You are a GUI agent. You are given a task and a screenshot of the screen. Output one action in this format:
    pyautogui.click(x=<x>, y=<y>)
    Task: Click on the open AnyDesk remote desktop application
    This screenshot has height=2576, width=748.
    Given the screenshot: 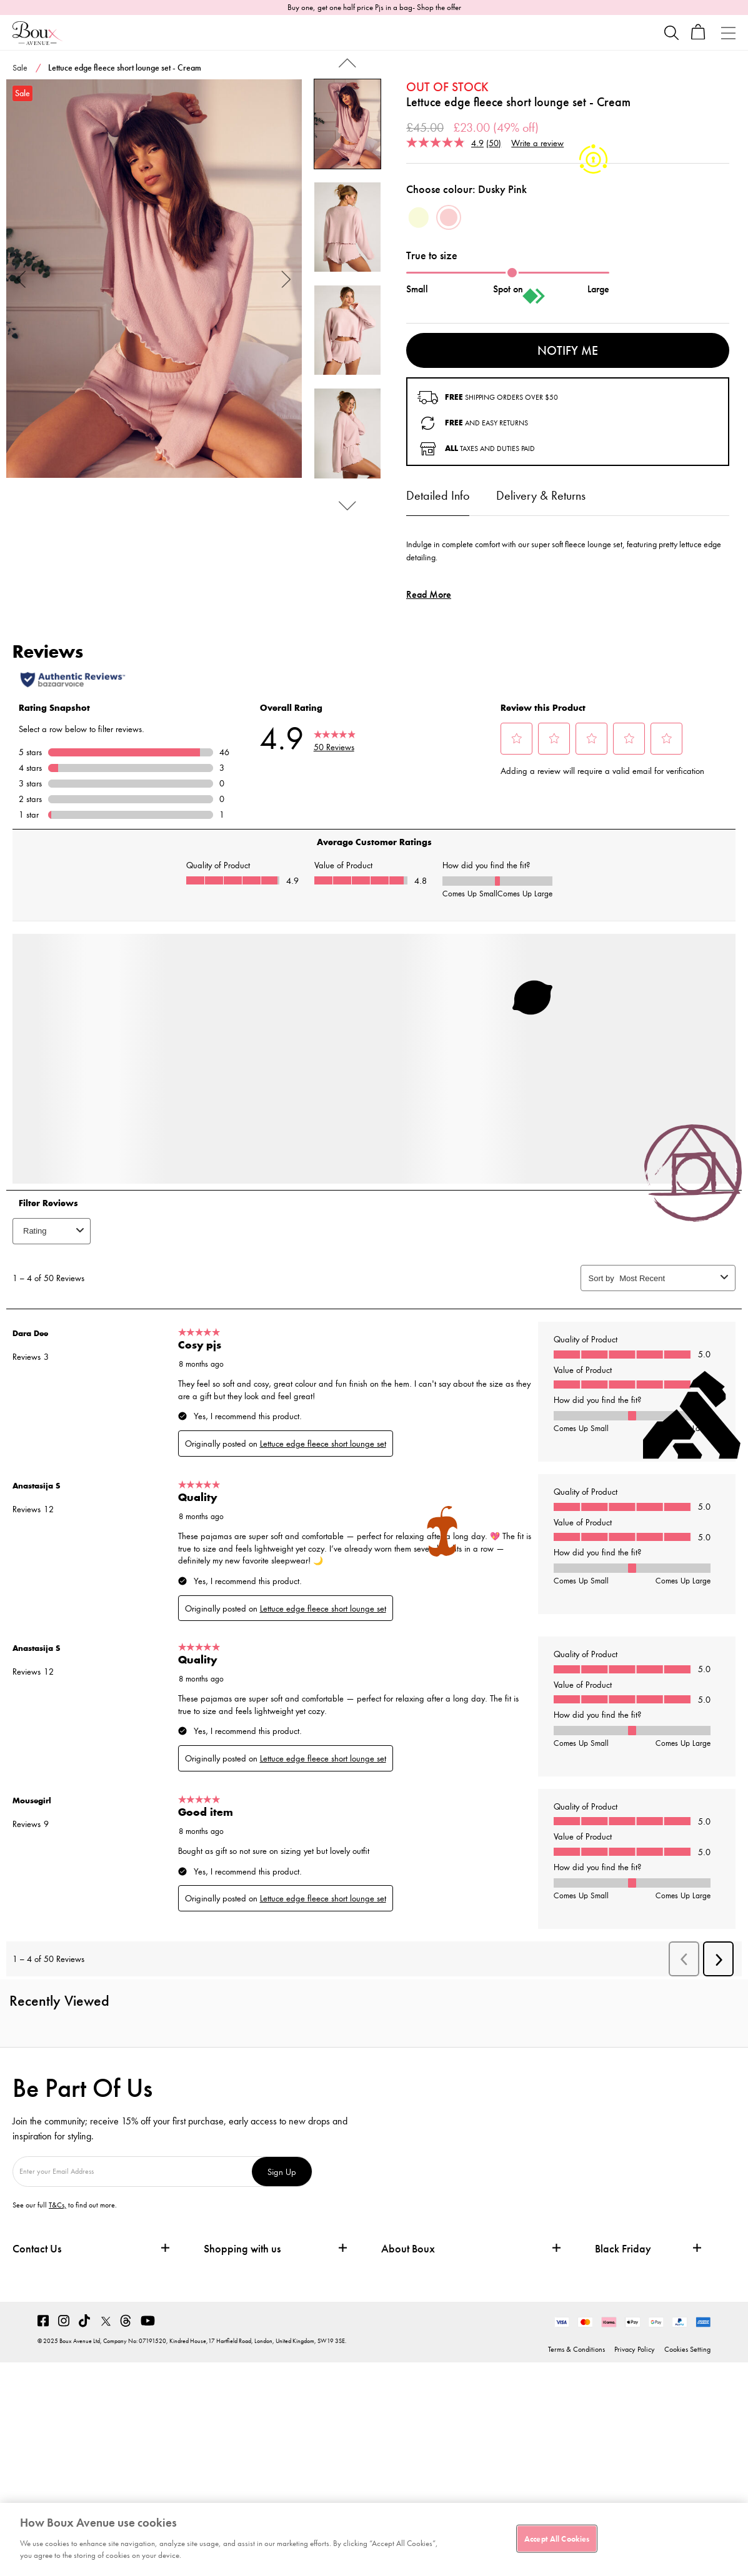 What is the action you would take?
    pyautogui.click(x=534, y=296)
    